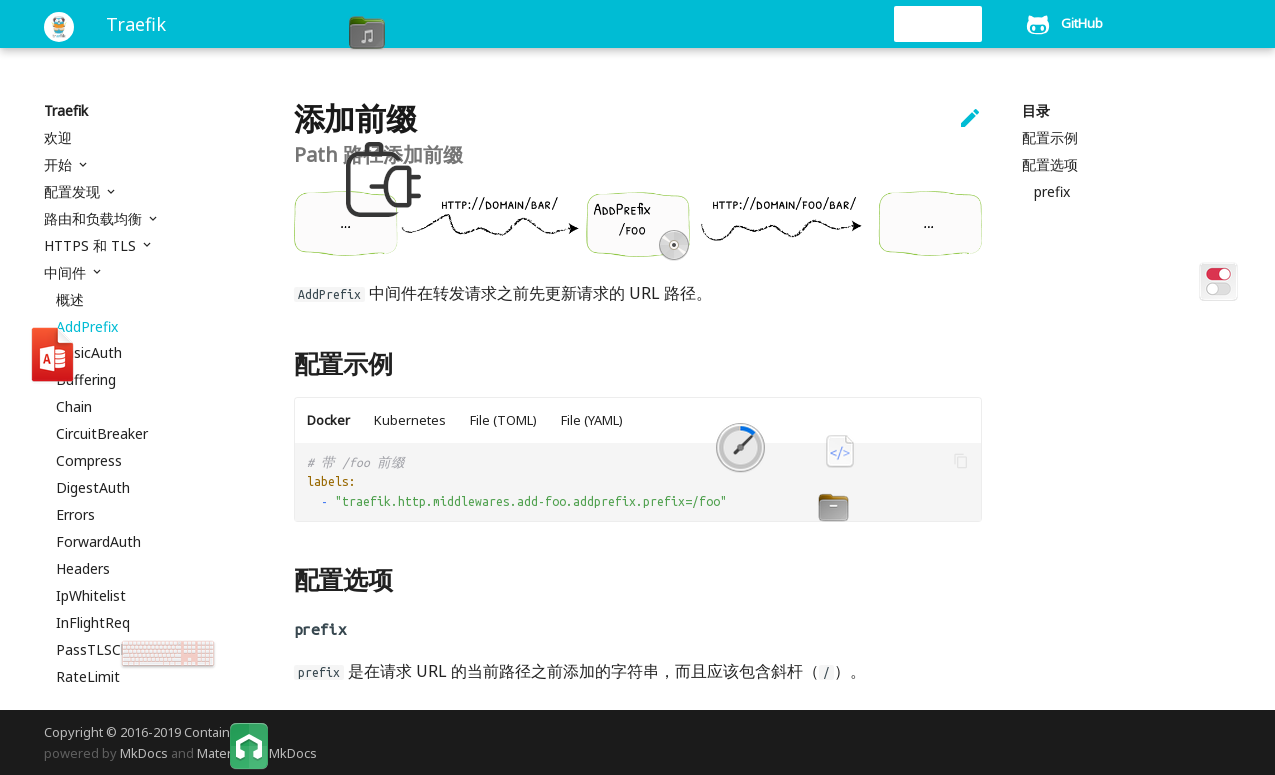  Describe the element at coordinates (674, 245) in the screenshot. I see `access DVD drive or optical media` at that location.